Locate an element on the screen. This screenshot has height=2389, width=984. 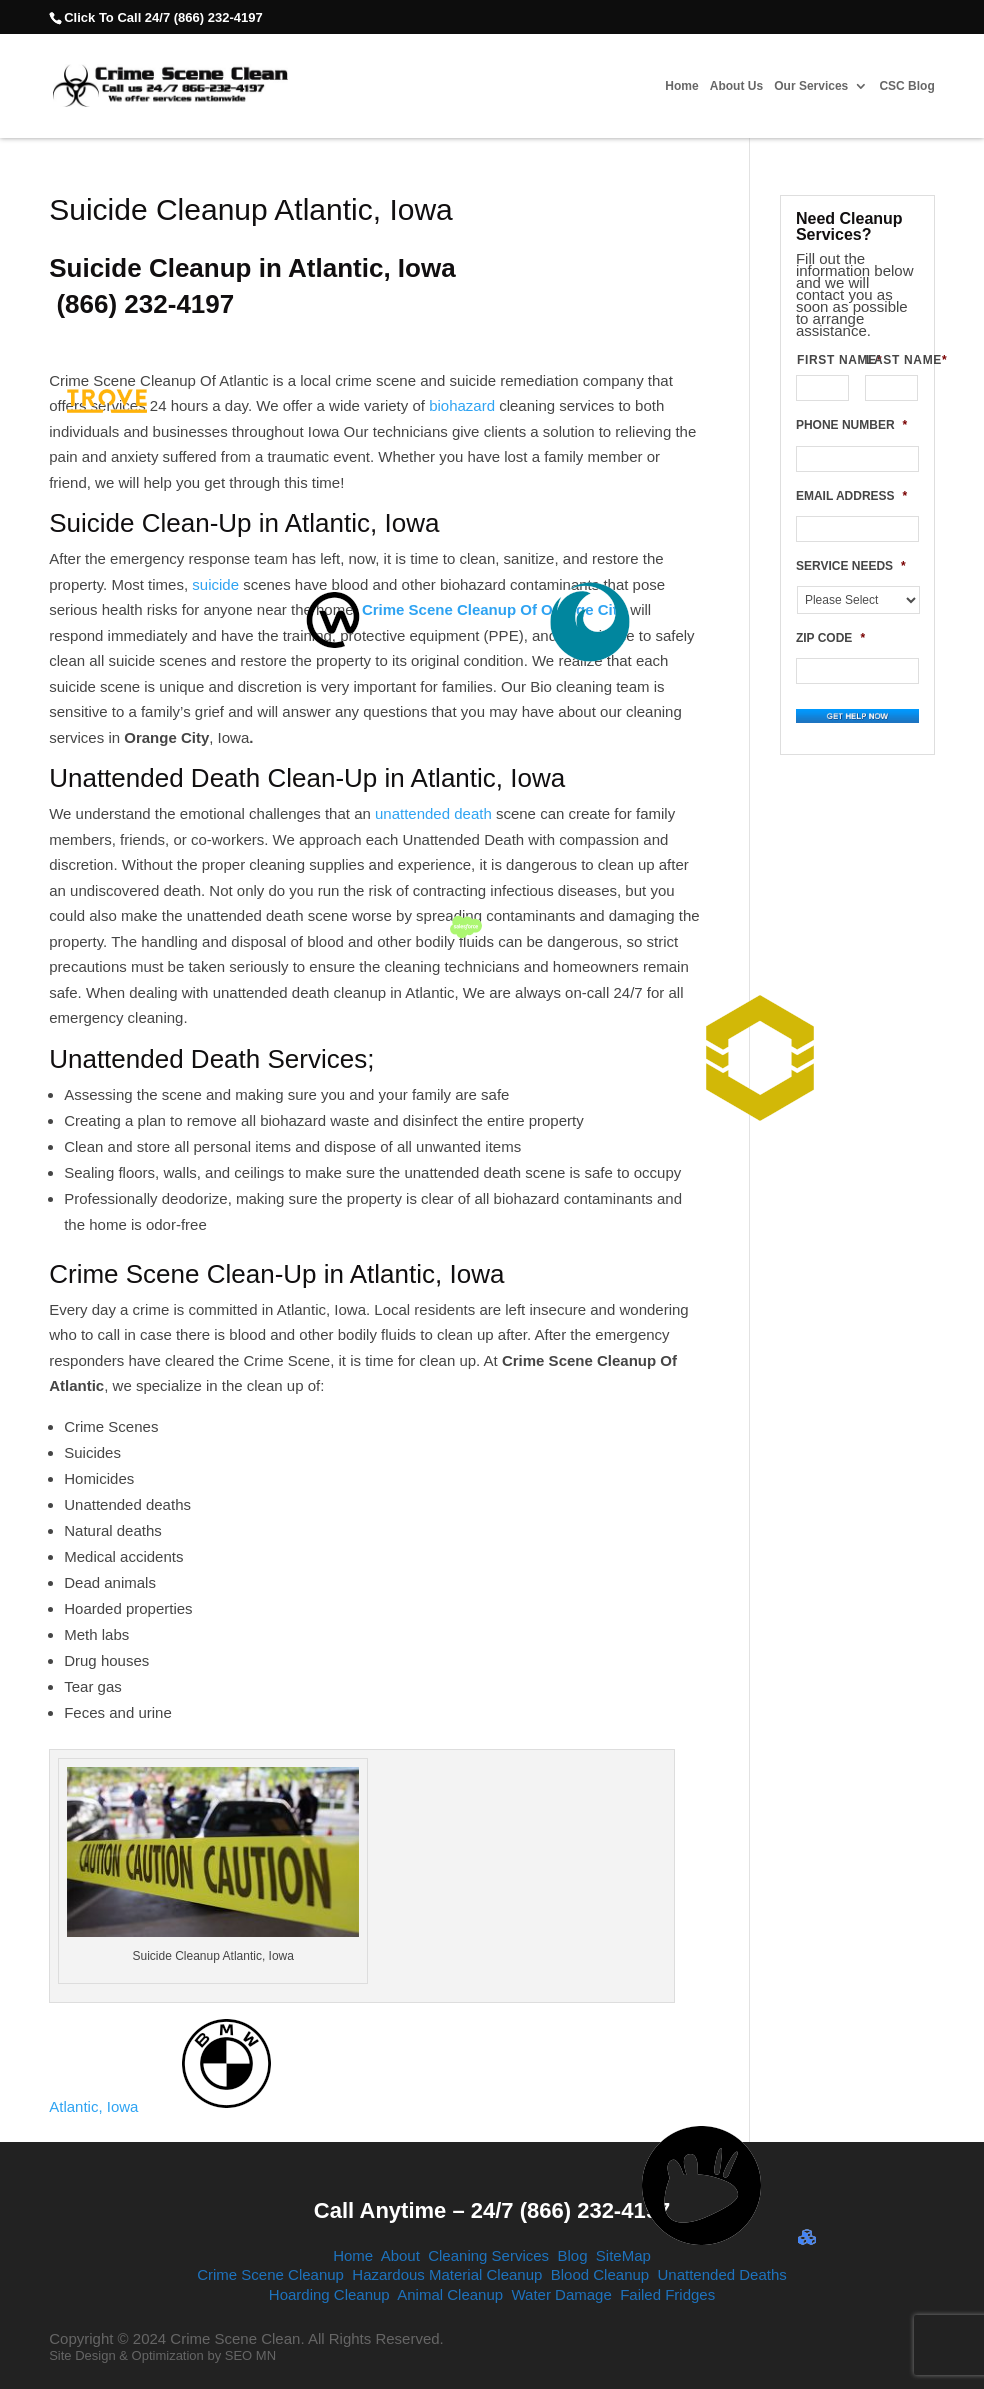
BMW brand logo is located at coordinates (226, 2063).